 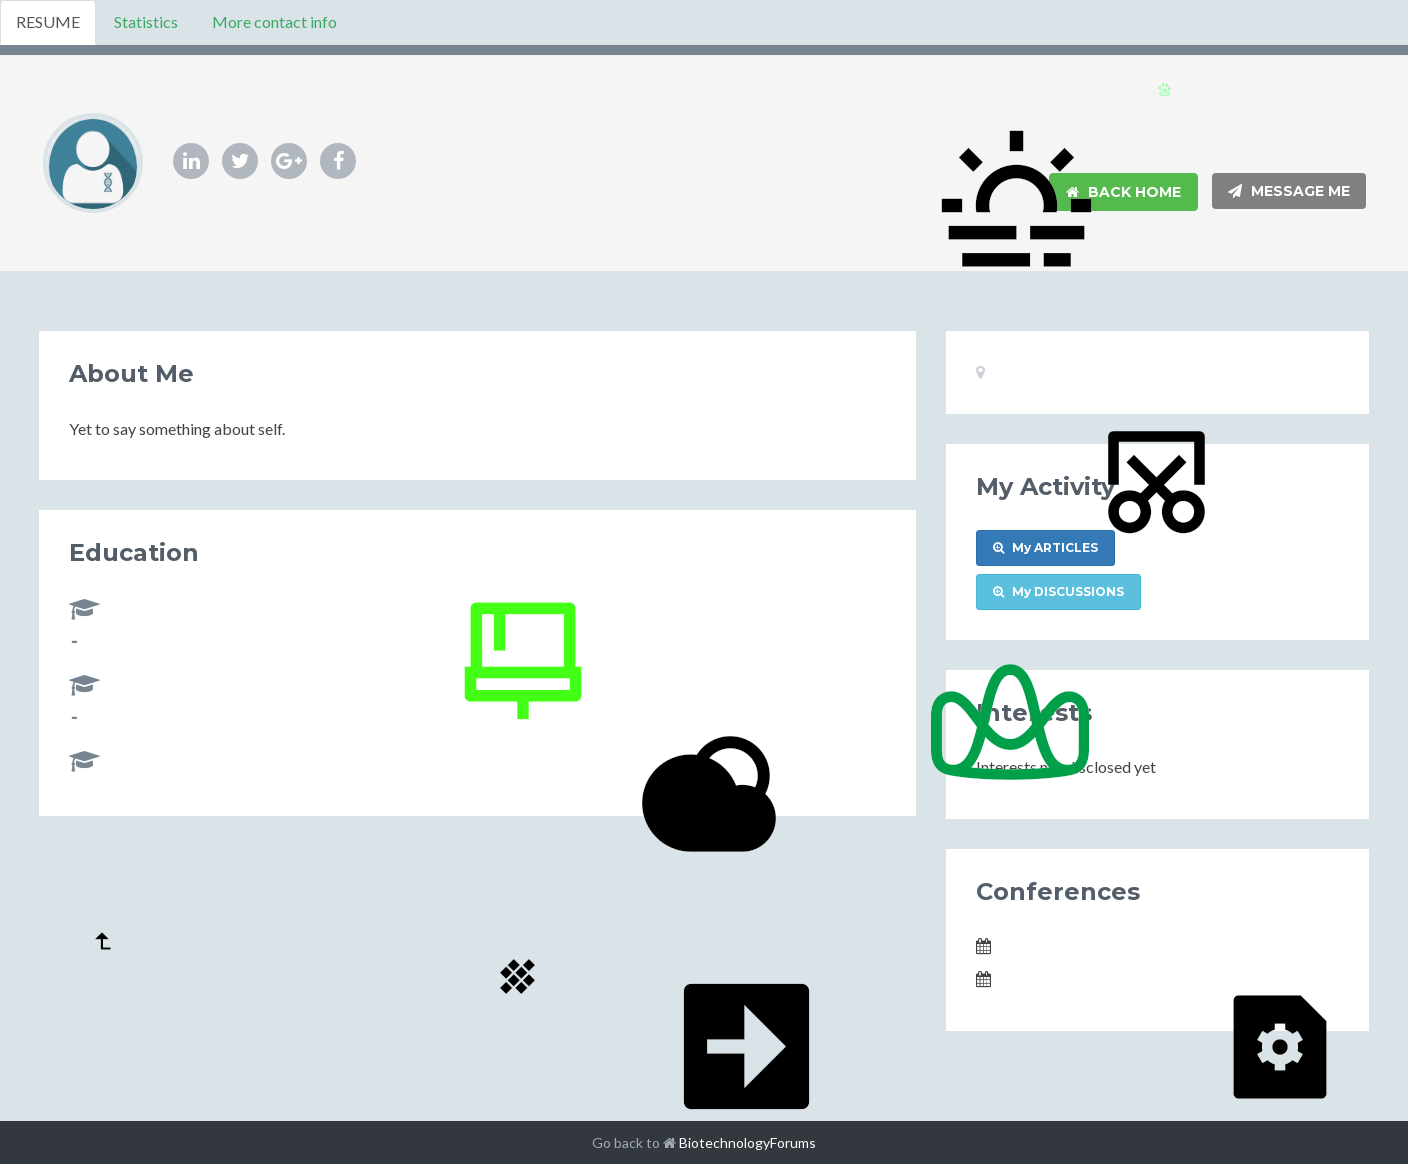 What do you see at coordinates (103, 942) in the screenshot?
I see `go back and up to previous level` at bounding box center [103, 942].